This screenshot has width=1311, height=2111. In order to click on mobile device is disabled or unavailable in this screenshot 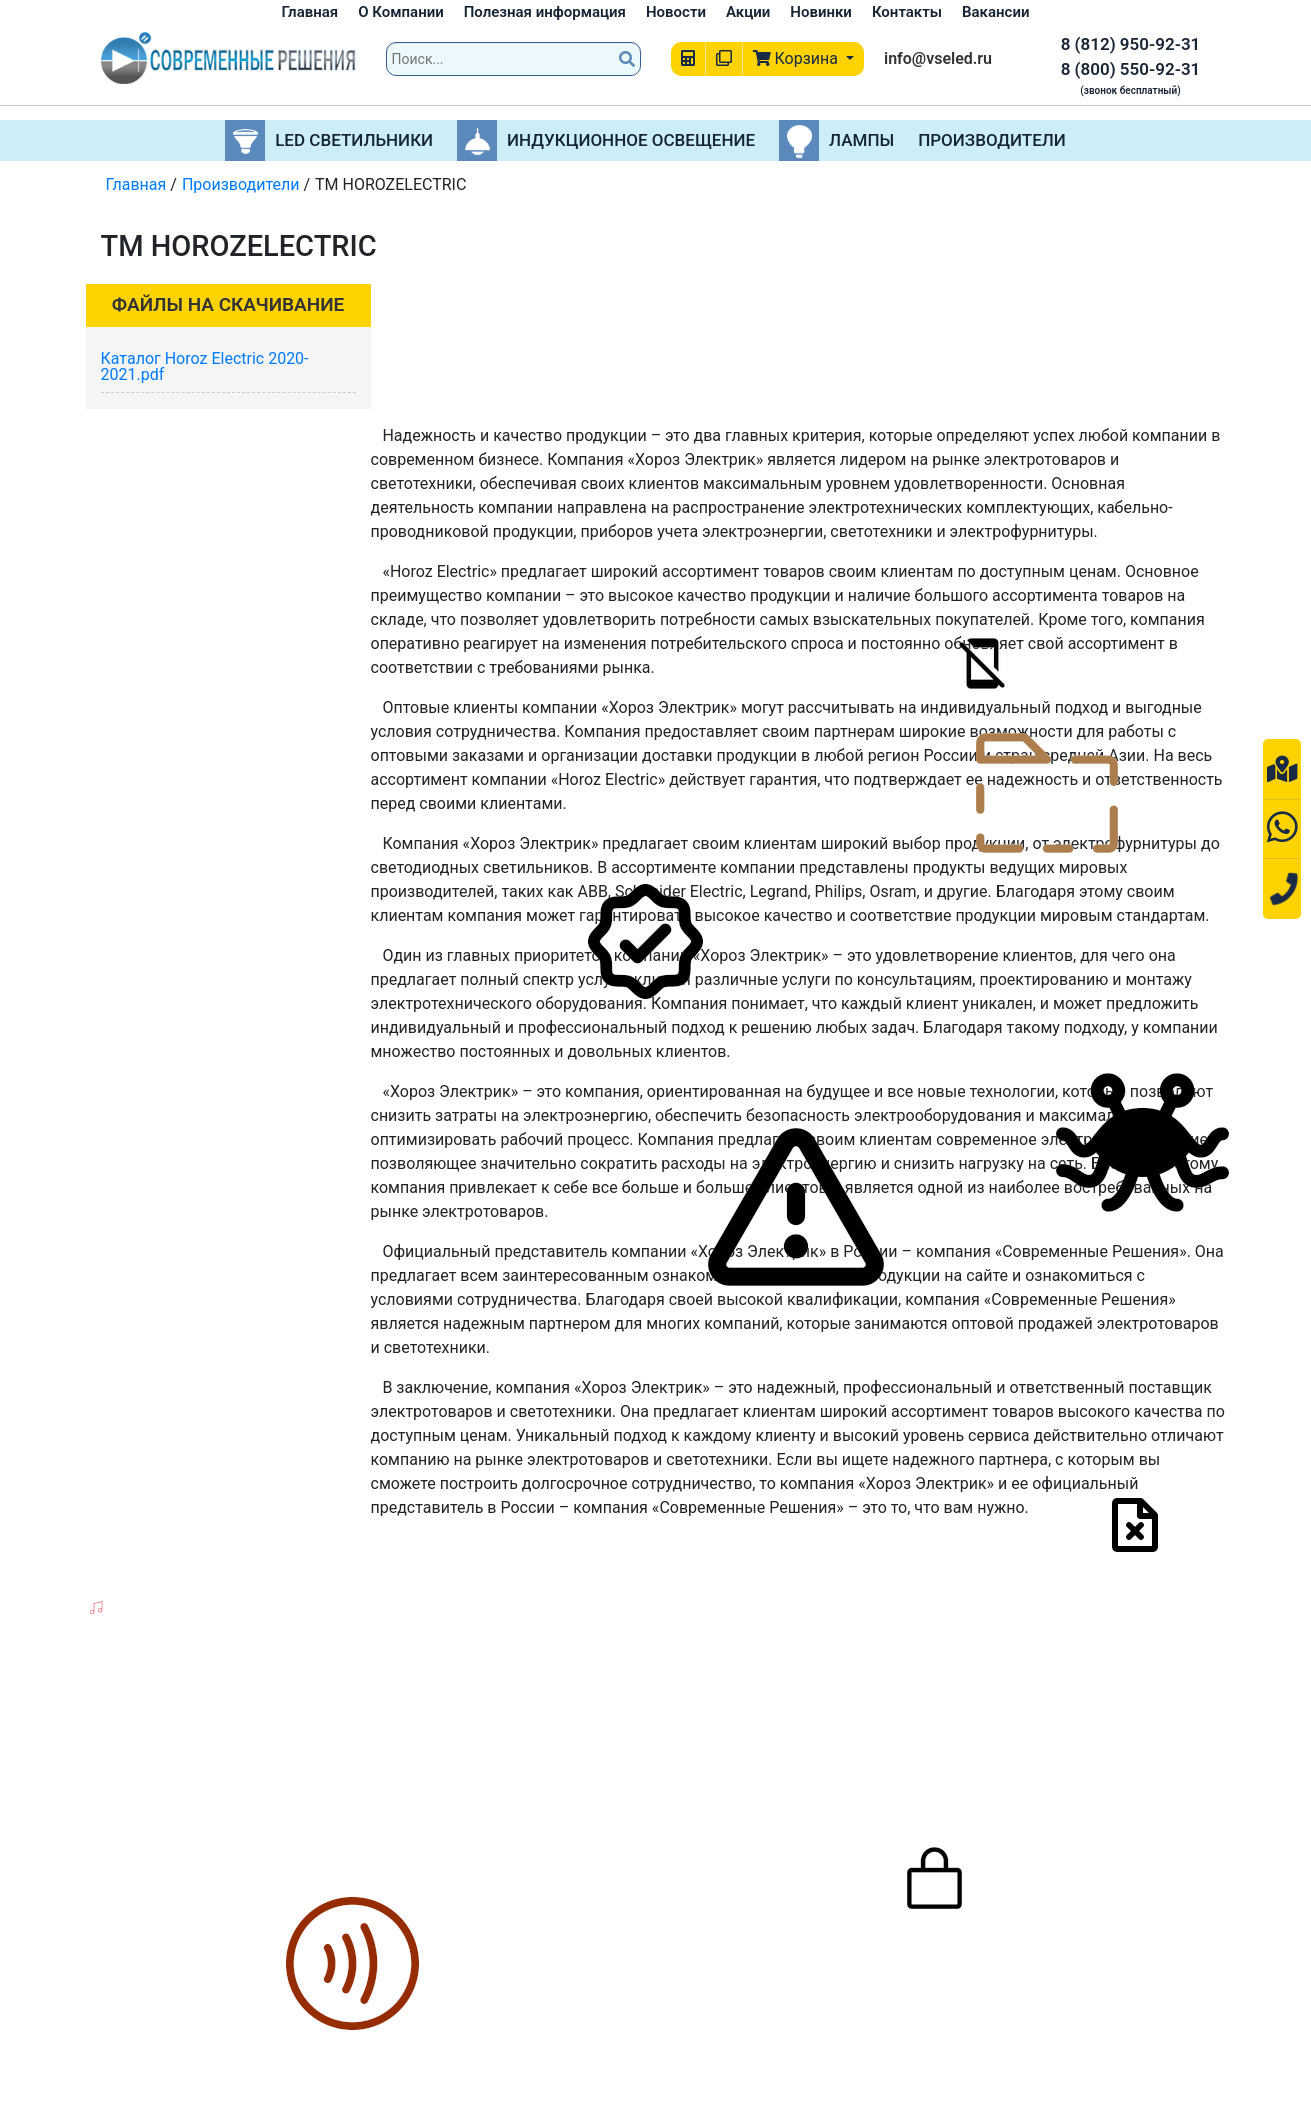, I will do `click(982, 663)`.